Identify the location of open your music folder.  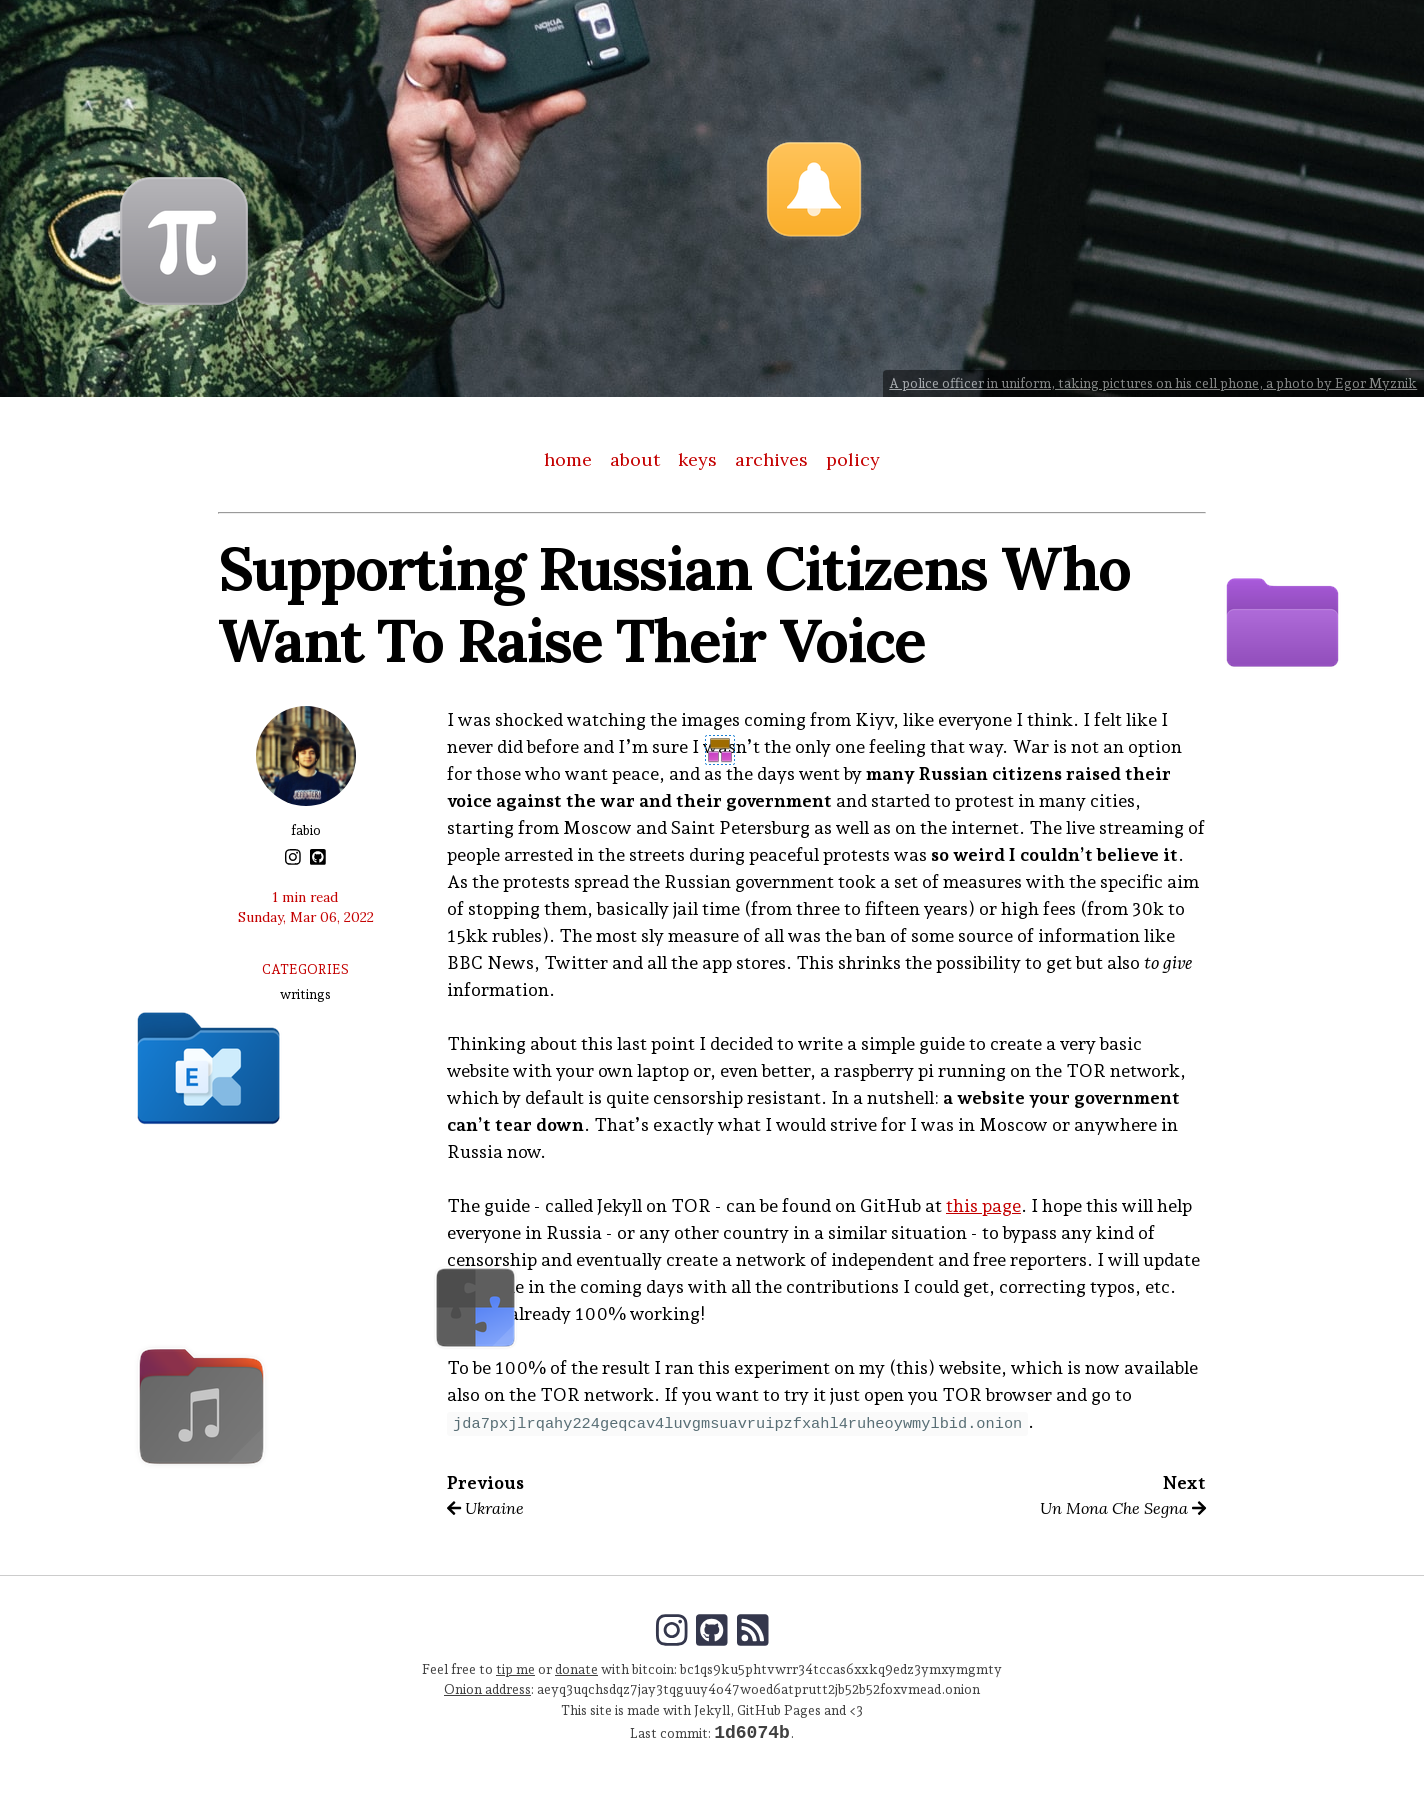
(201, 1406).